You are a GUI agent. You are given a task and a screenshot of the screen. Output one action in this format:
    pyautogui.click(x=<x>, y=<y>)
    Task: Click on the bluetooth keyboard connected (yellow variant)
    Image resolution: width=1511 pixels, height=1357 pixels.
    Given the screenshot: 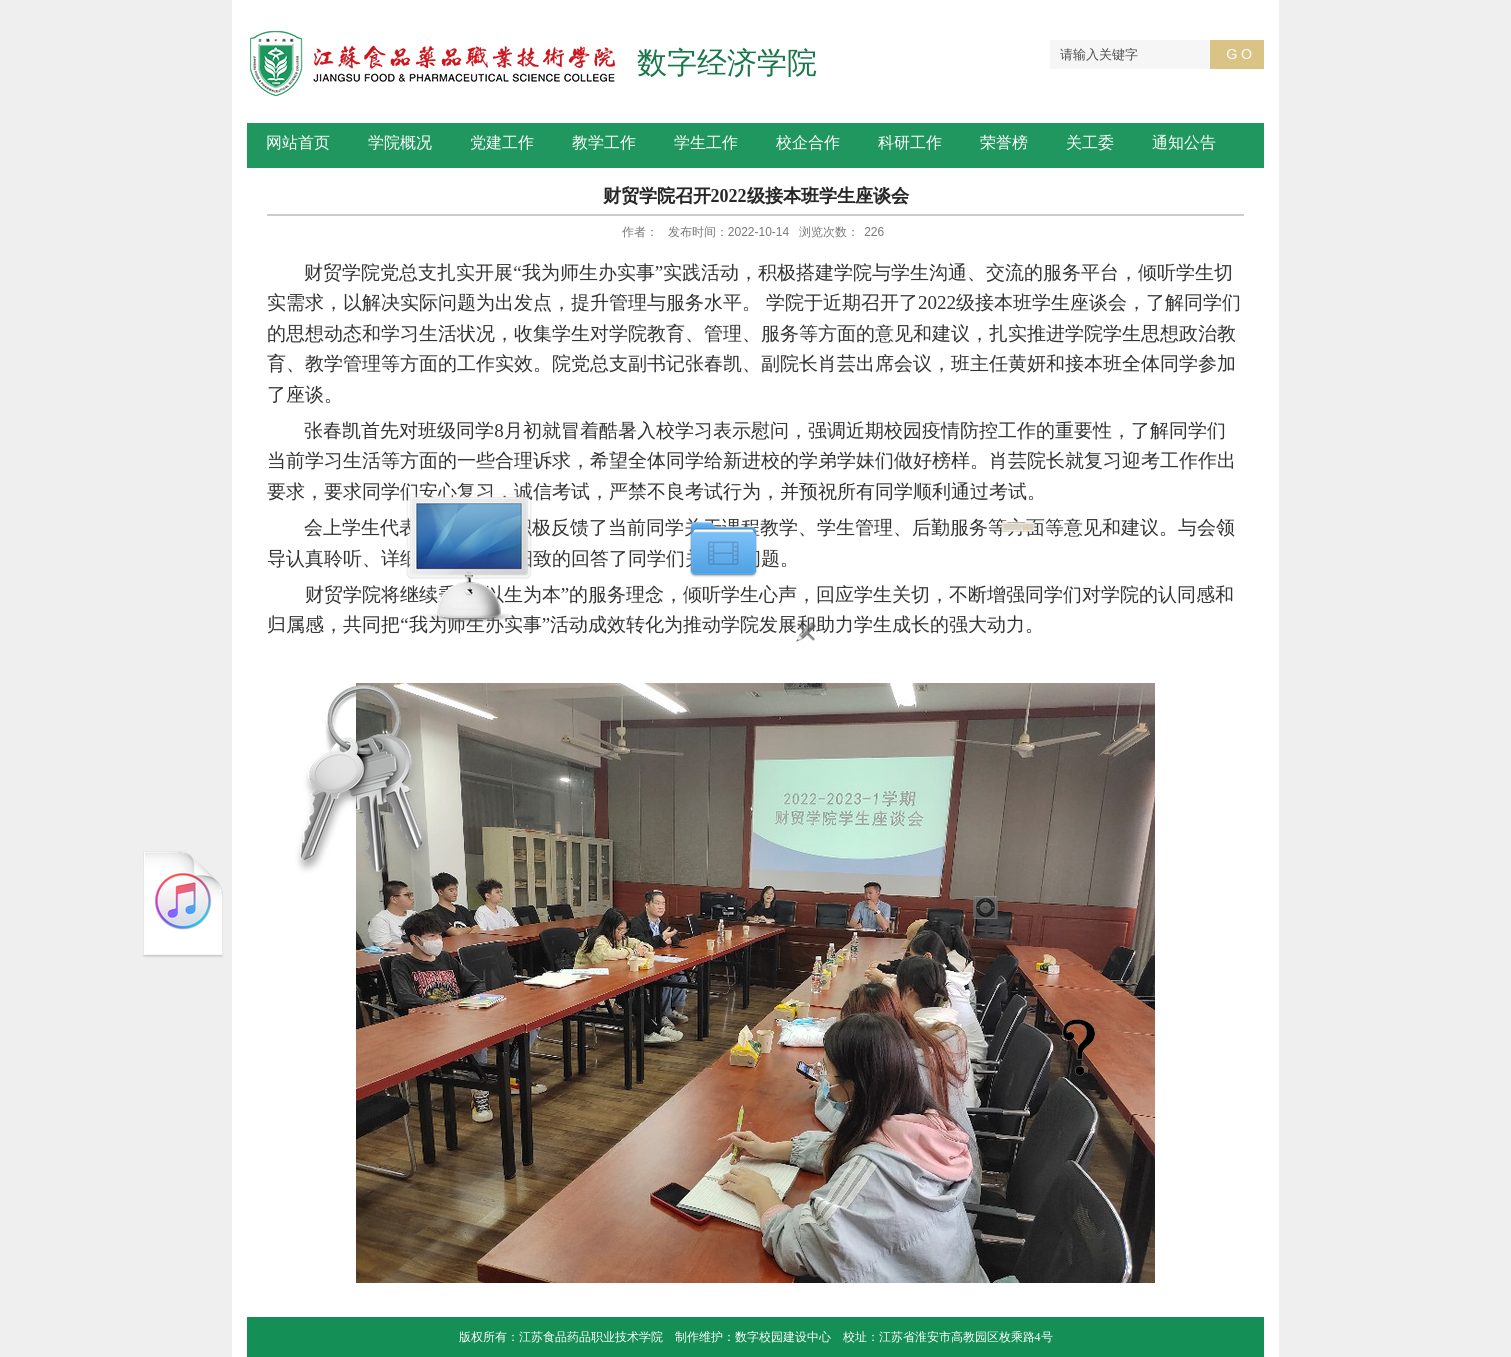 What is the action you would take?
    pyautogui.click(x=1018, y=527)
    